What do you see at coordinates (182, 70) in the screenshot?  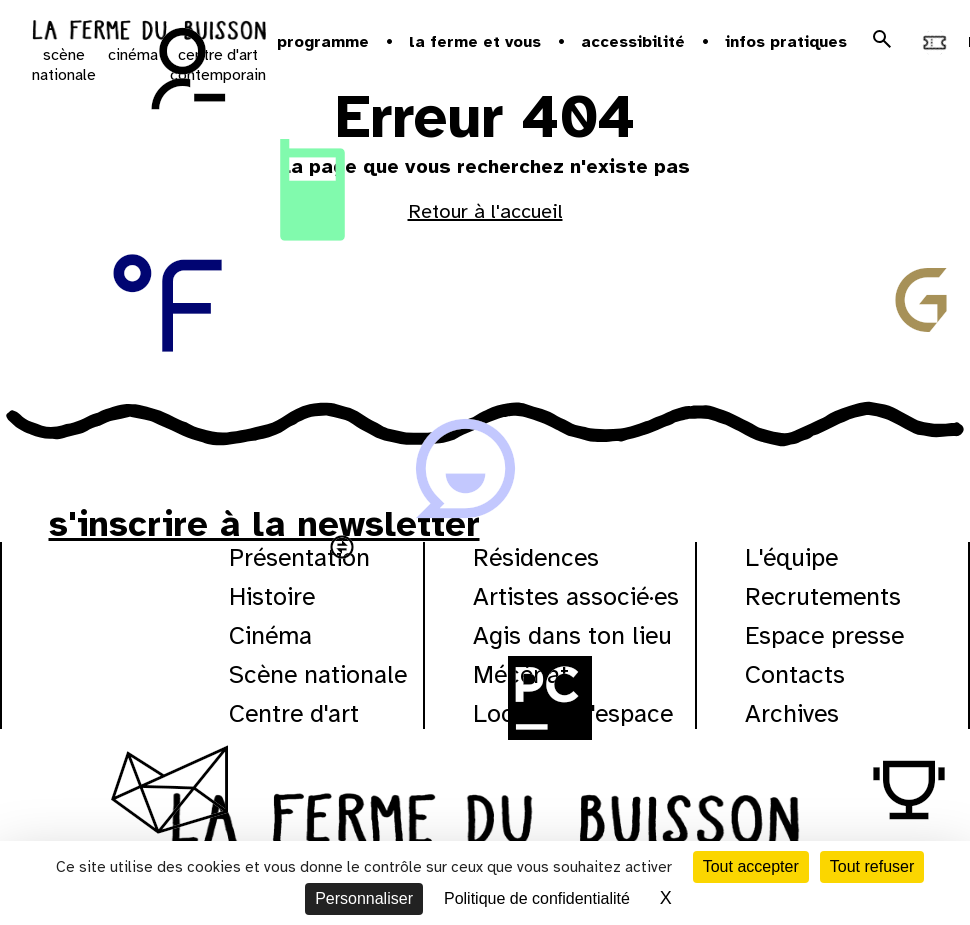 I see `remove a user or contact` at bounding box center [182, 70].